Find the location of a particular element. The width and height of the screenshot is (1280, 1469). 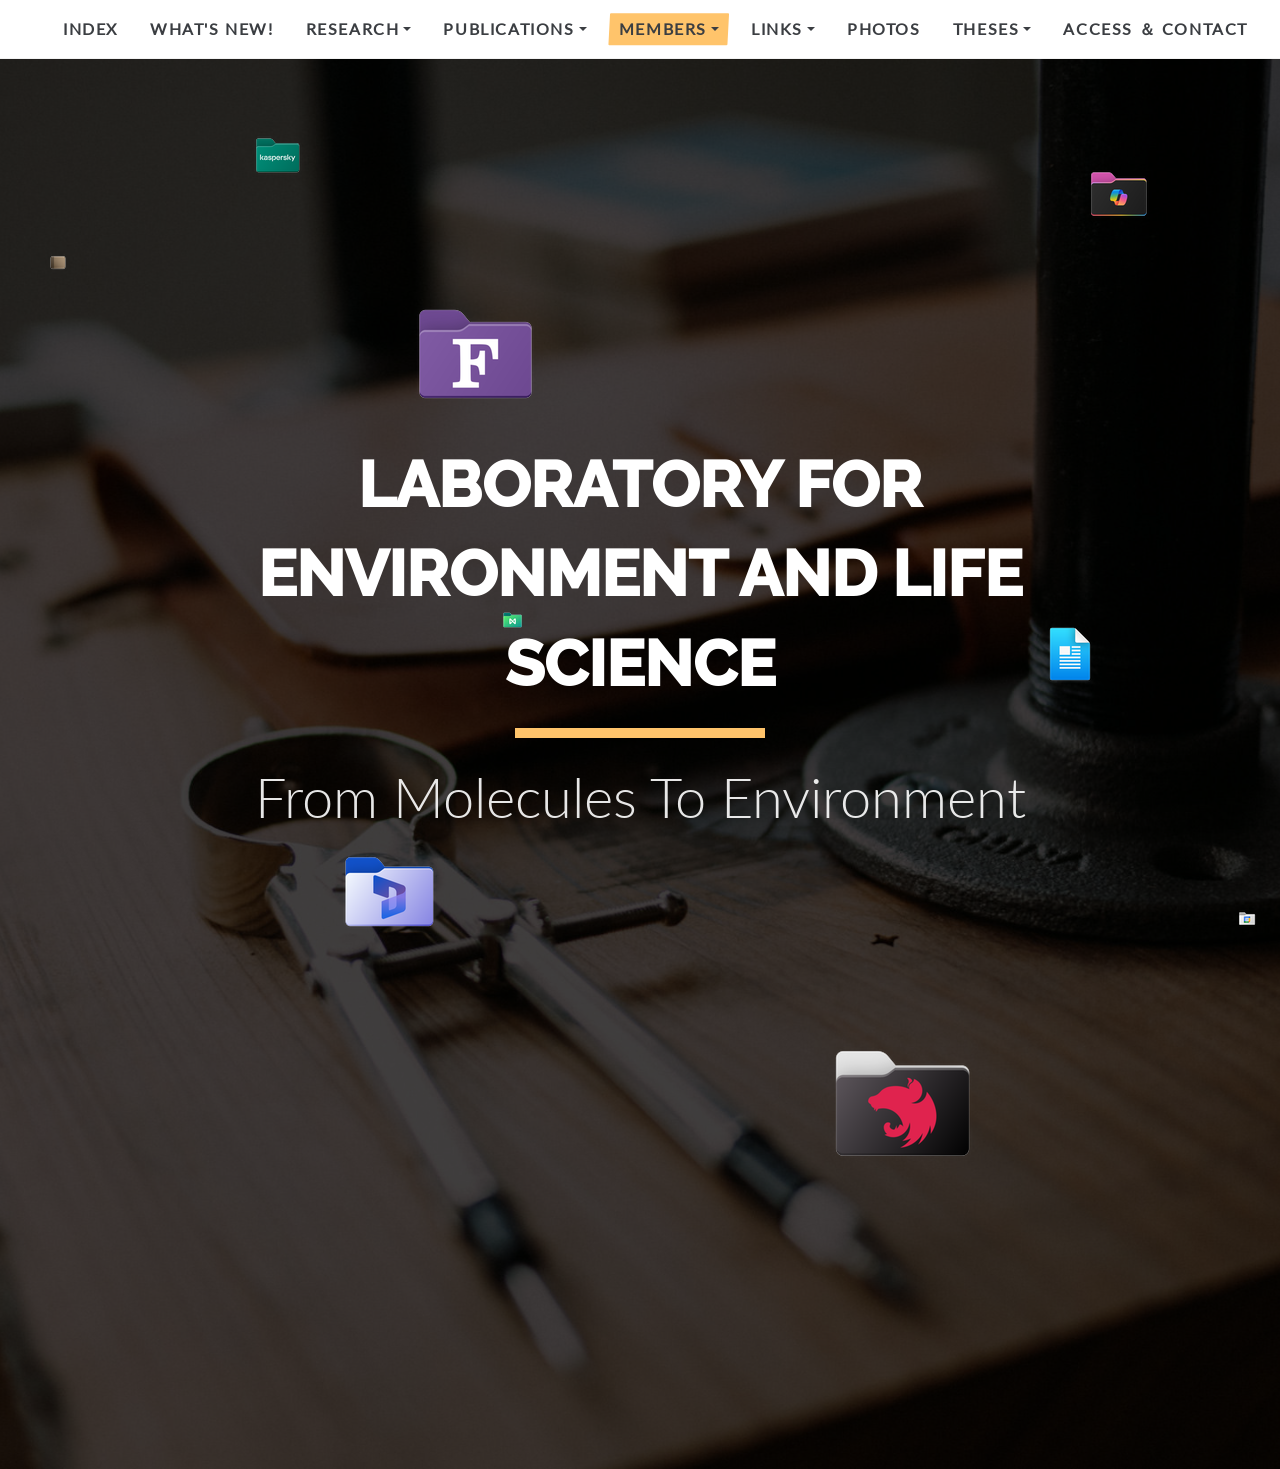

open wondershare edrawmind project folder is located at coordinates (512, 620).